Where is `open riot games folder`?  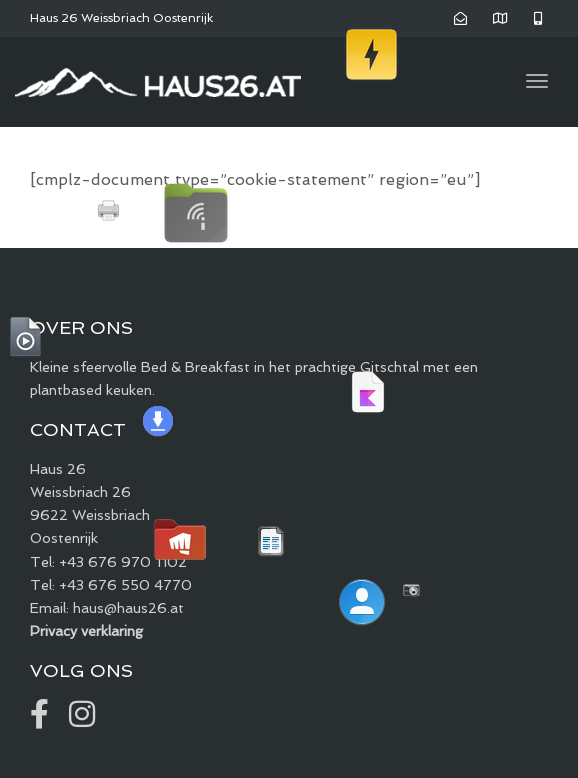
open riot games folder is located at coordinates (180, 541).